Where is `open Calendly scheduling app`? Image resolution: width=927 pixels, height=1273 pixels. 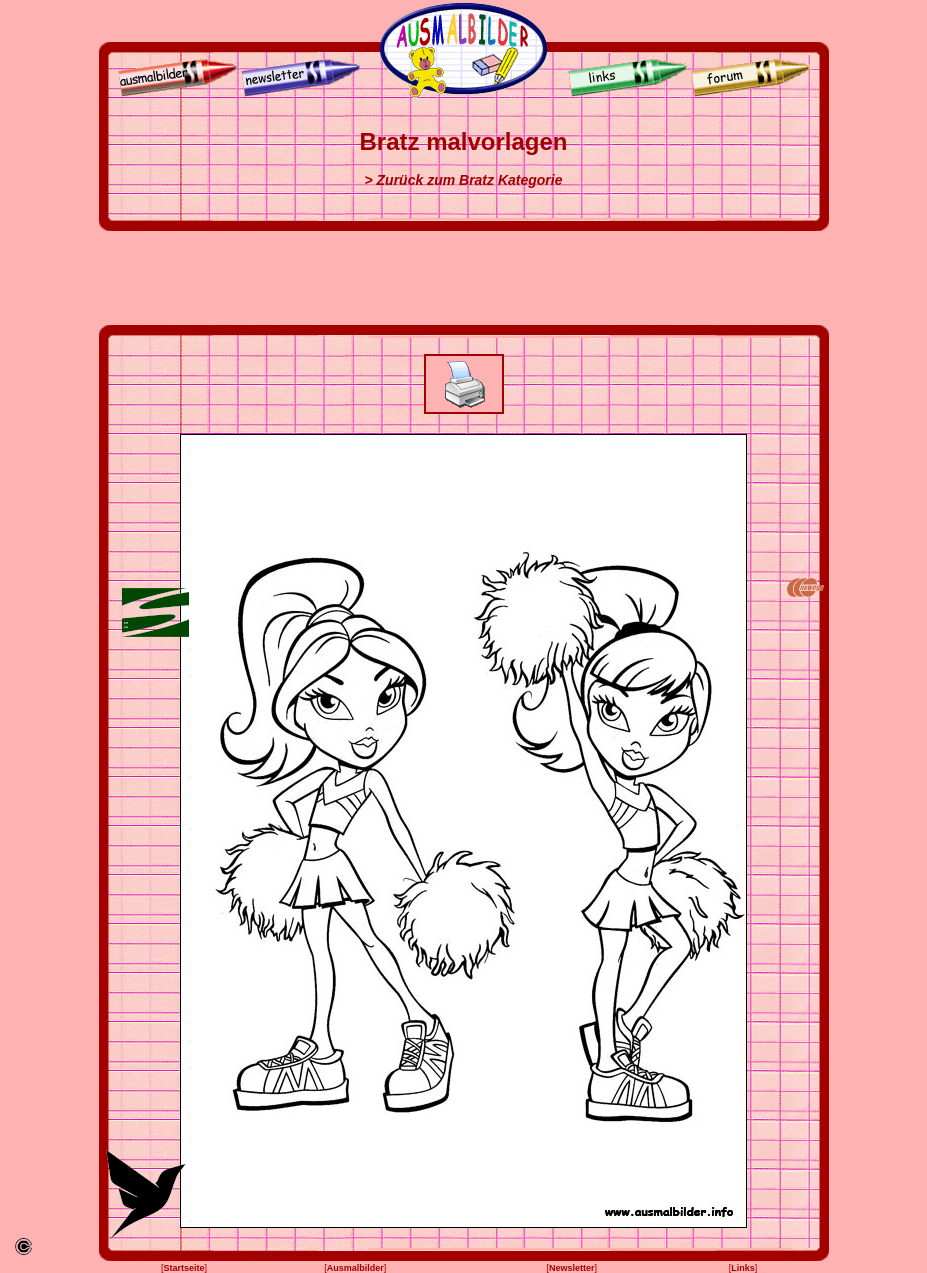 open Calendly scheduling app is located at coordinates (23, 1246).